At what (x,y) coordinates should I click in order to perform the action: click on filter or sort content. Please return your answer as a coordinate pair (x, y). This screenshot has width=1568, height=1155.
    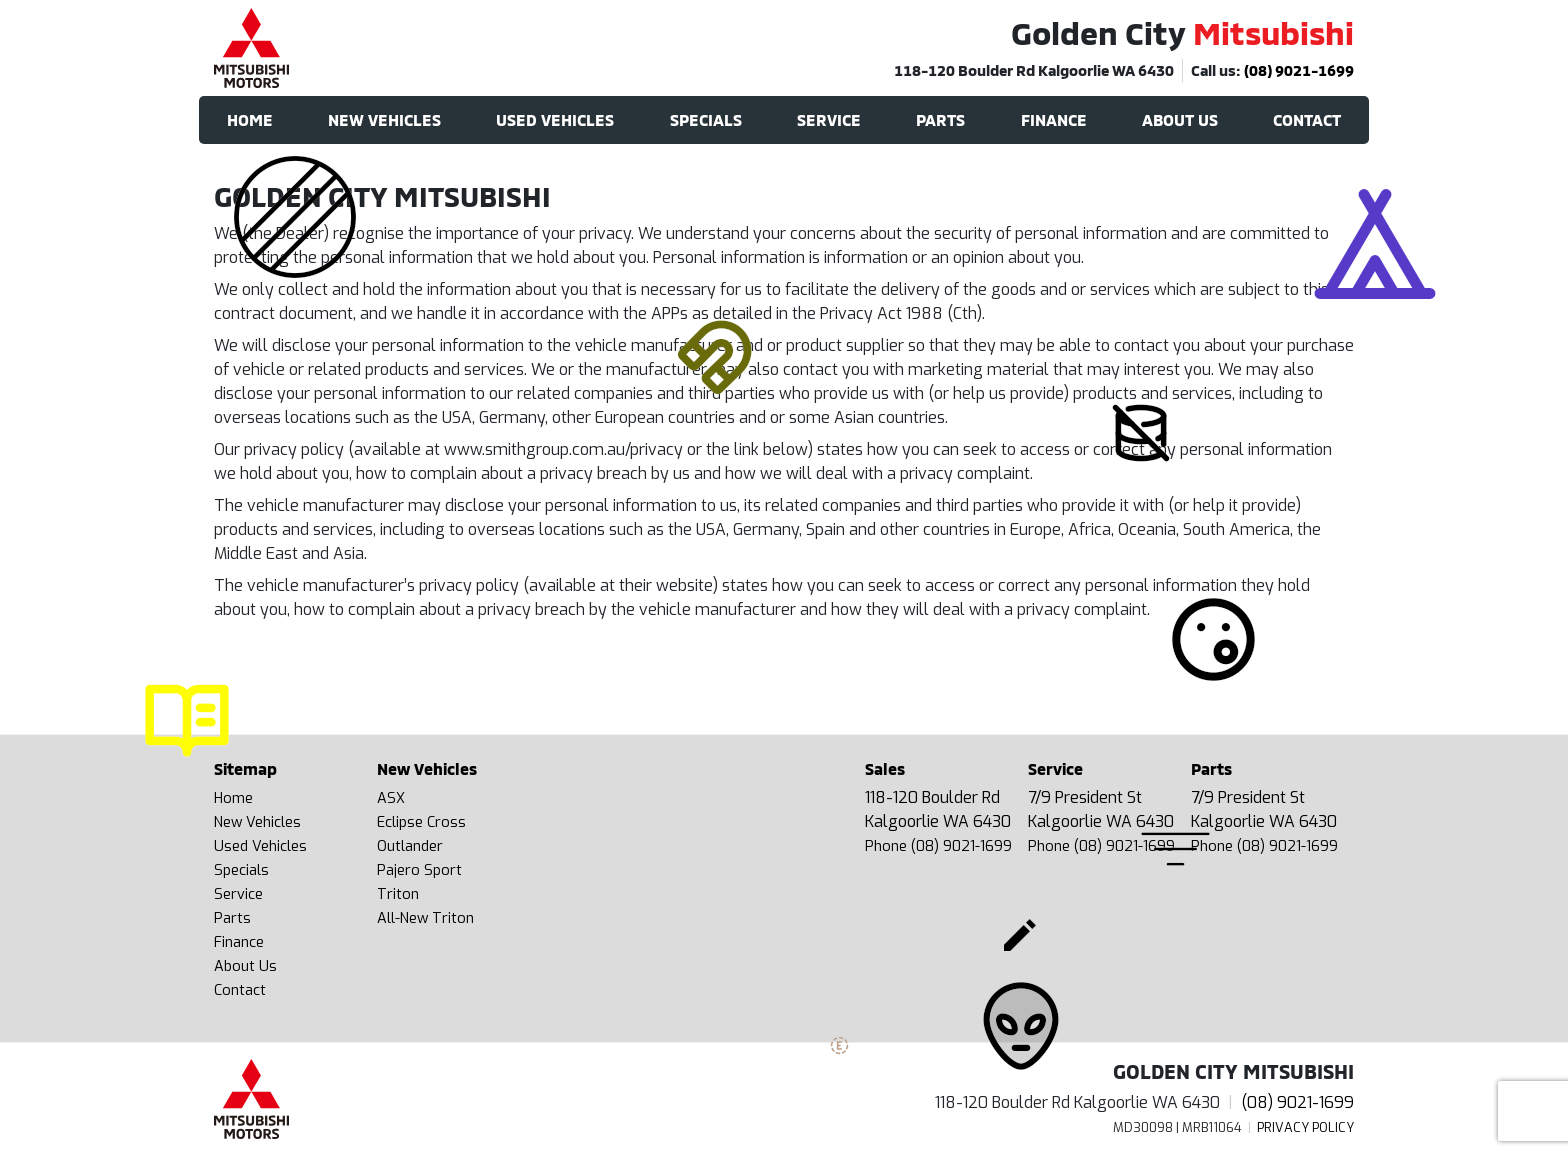
    Looking at the image, I should click on (1175, 846).